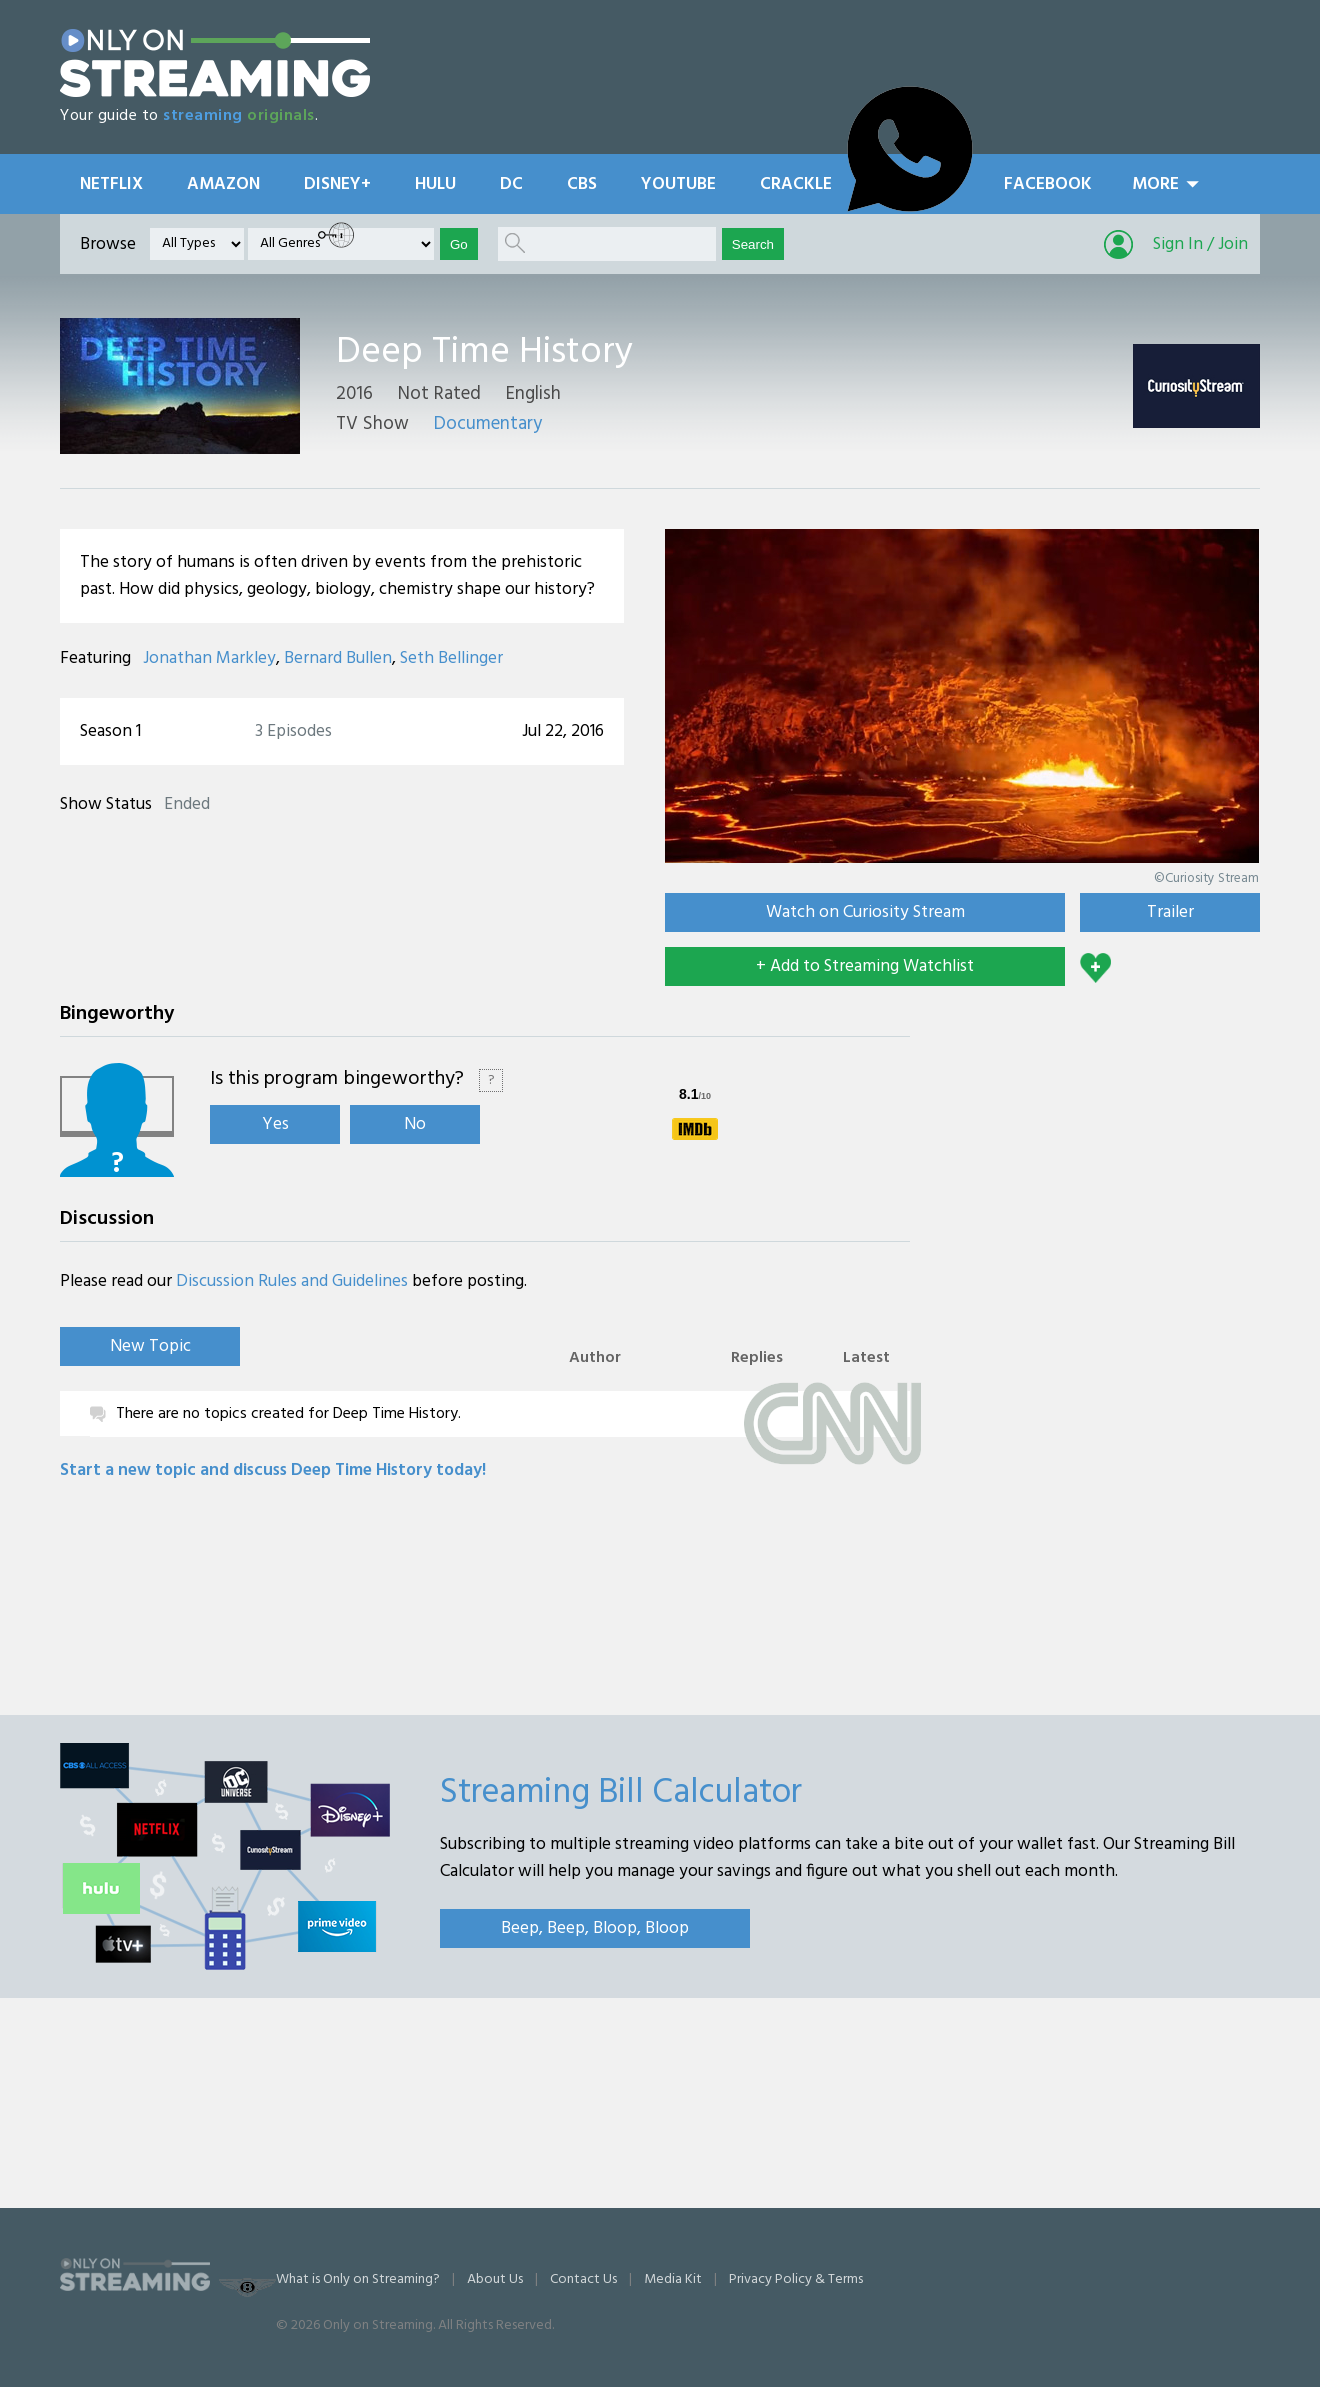 This screenshot has height=2387, width=1320. Describe the element at coordinates (336, 235) in the screenshot. I see `sign in with webauthn passwordless authentication` at that location.